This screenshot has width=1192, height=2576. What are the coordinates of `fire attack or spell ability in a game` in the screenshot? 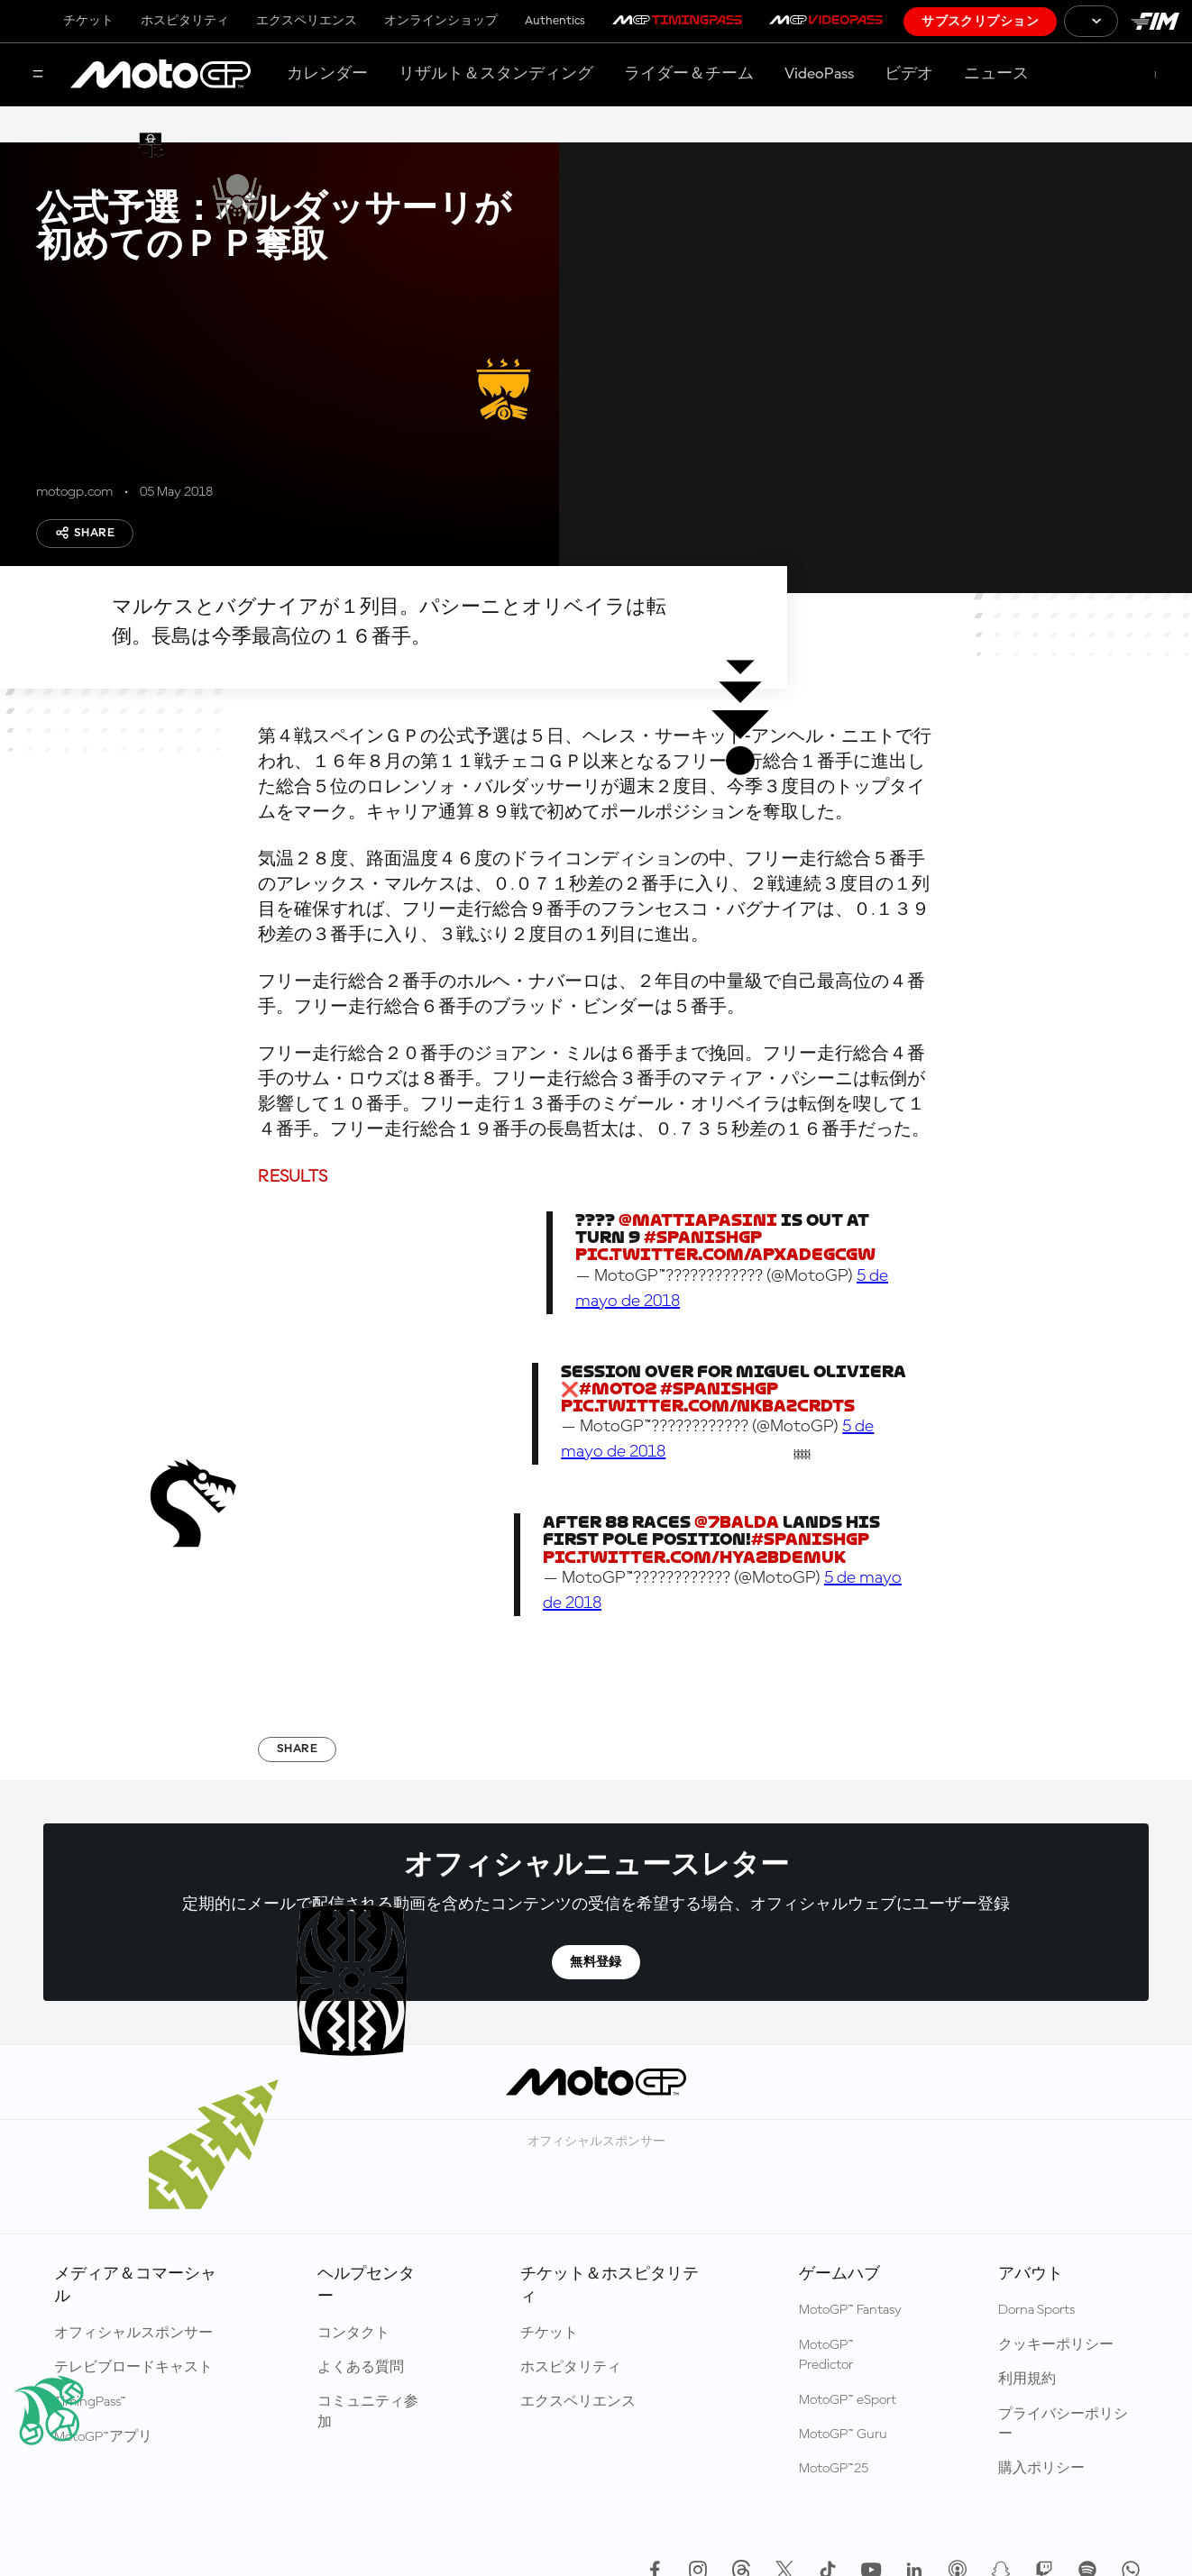 It's located at (47, 2409).